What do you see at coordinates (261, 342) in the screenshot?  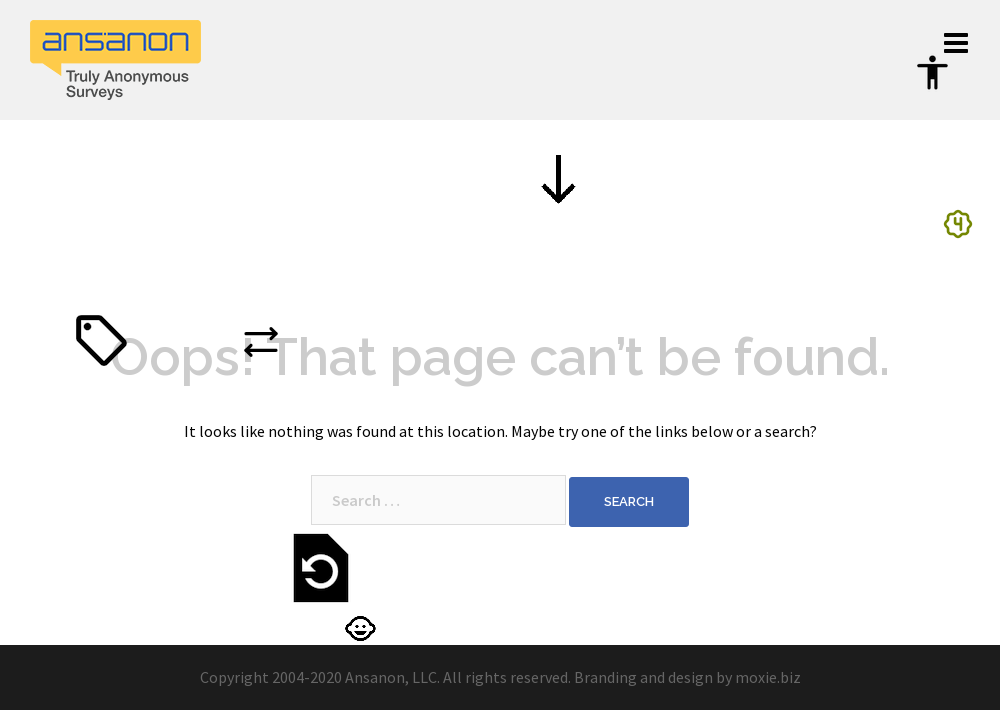 I see `swap or exchange items` at bounding box center [261, 342].